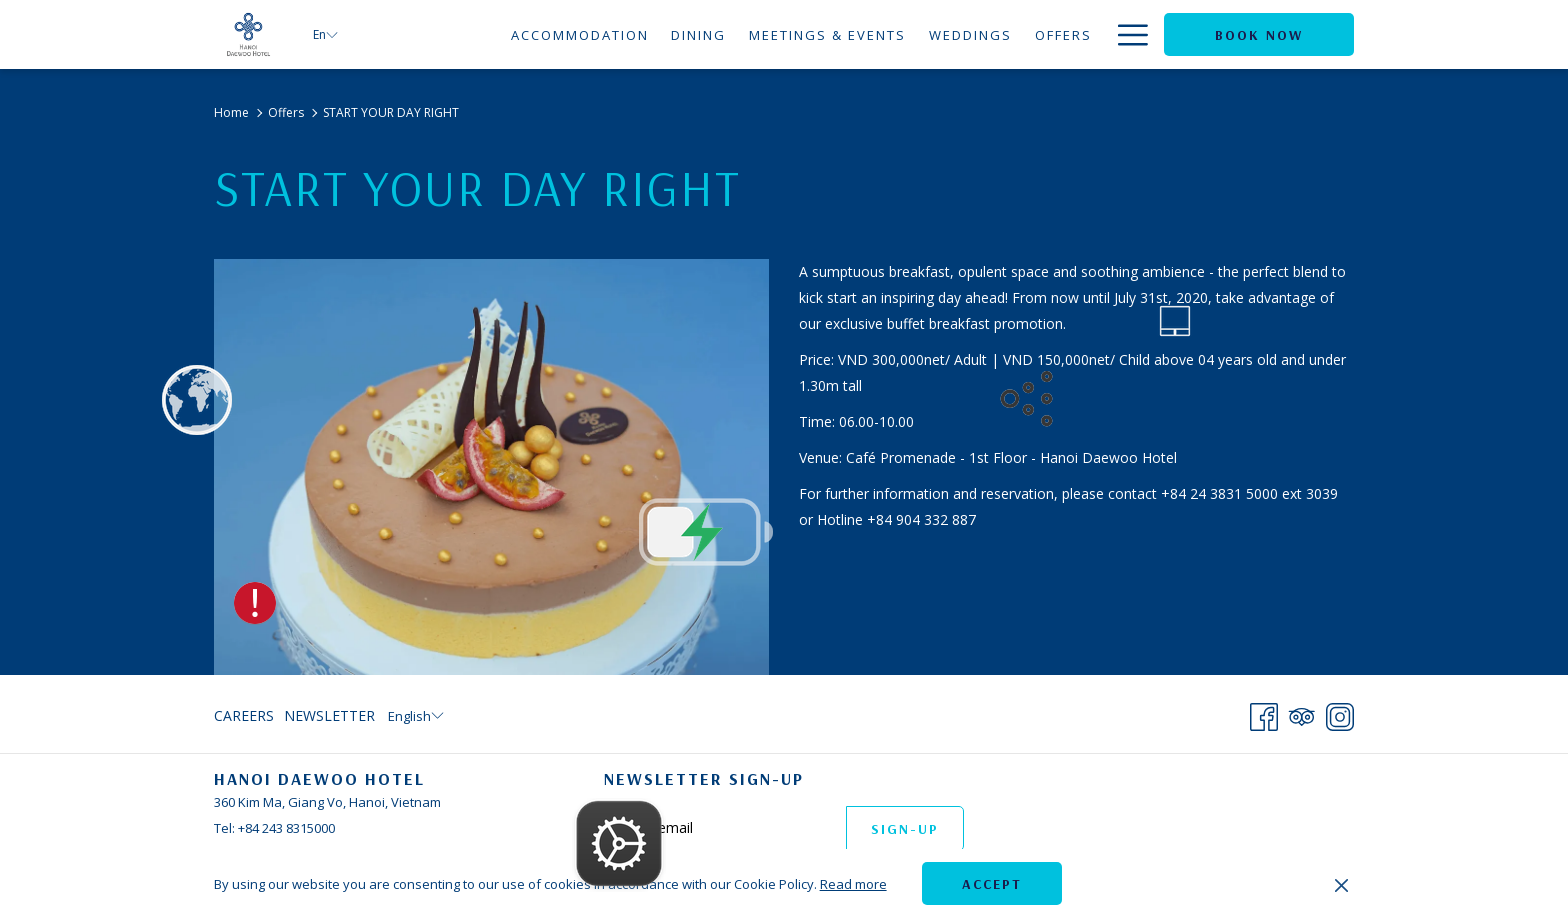 The image size is (1568, 918). What do you see at coordinates (255, 603) in the screenshot?
I see `indicates a critical error or danger state` at bounding box center [255, 603].